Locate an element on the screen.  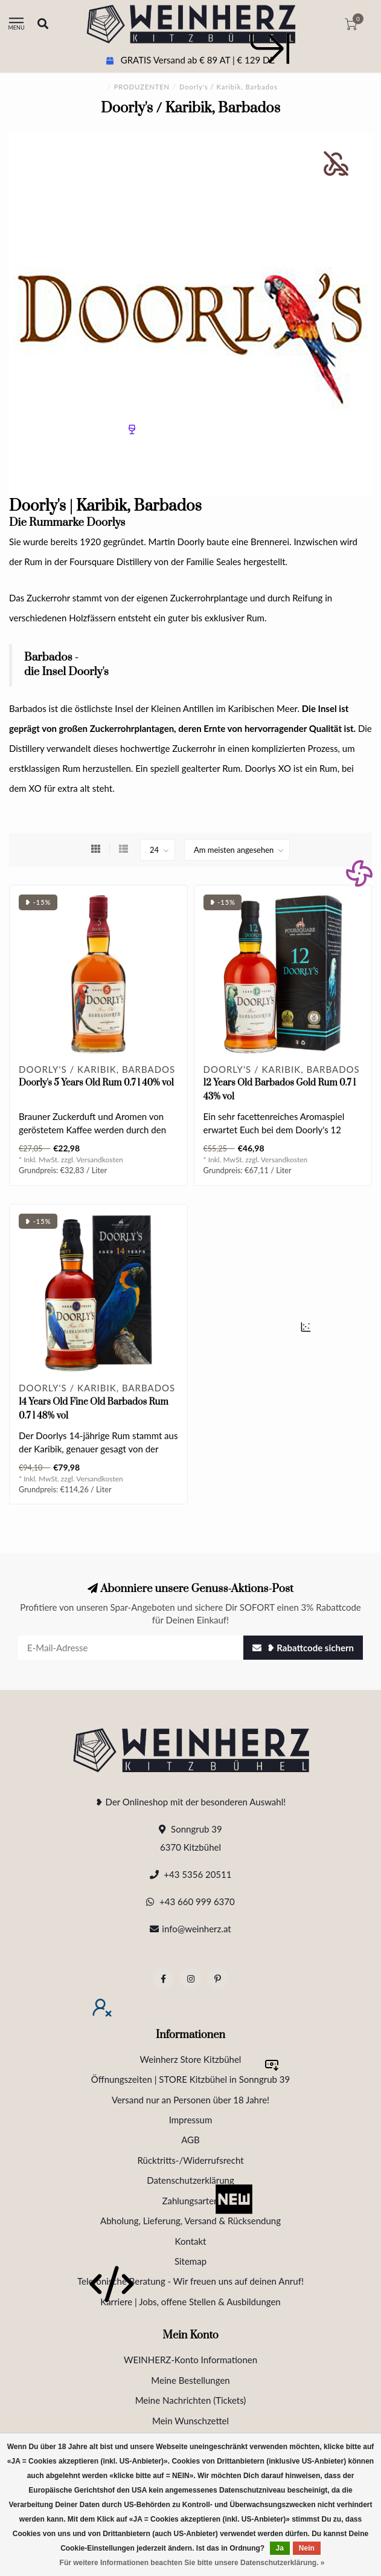
indicates drink or beverage option is located at coordinates (132, 429).